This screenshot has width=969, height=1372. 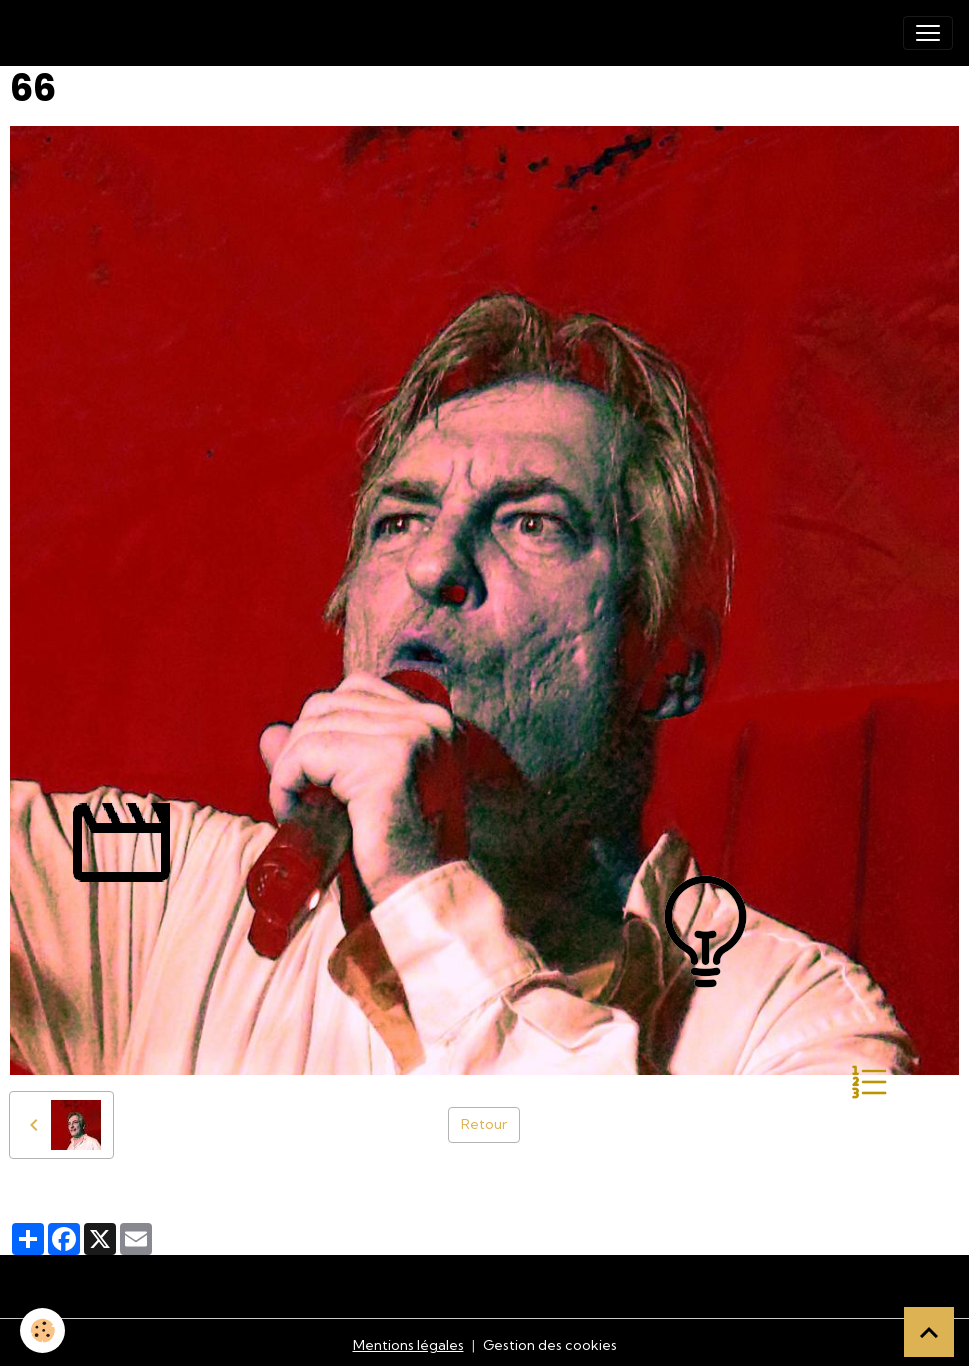 What do you see at coordinates (870, 1082) in the screenshot?
I see `format text as a numbered list` at bounding box center [870, 1082].